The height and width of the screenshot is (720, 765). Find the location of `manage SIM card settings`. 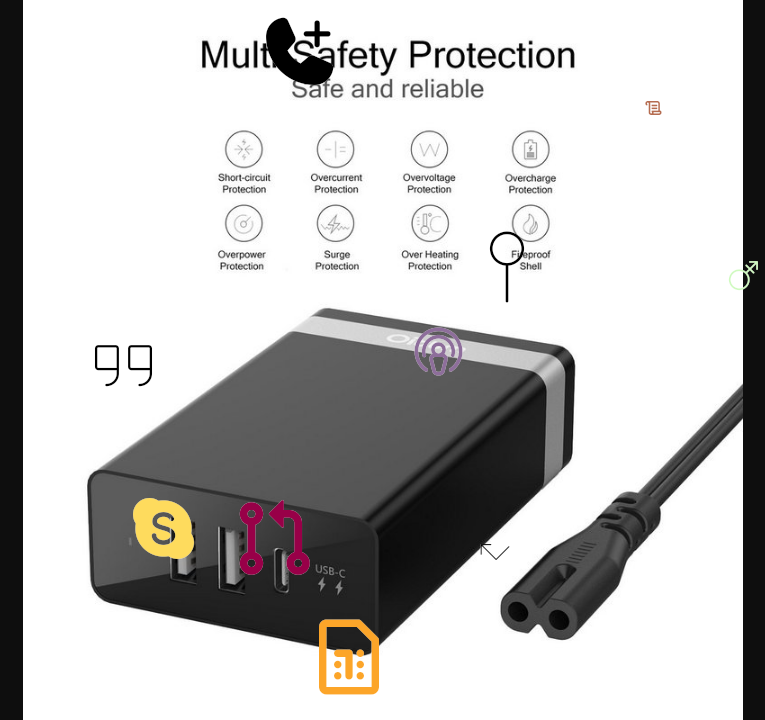

manage SIM card settings is located at coordinates (349, 657).